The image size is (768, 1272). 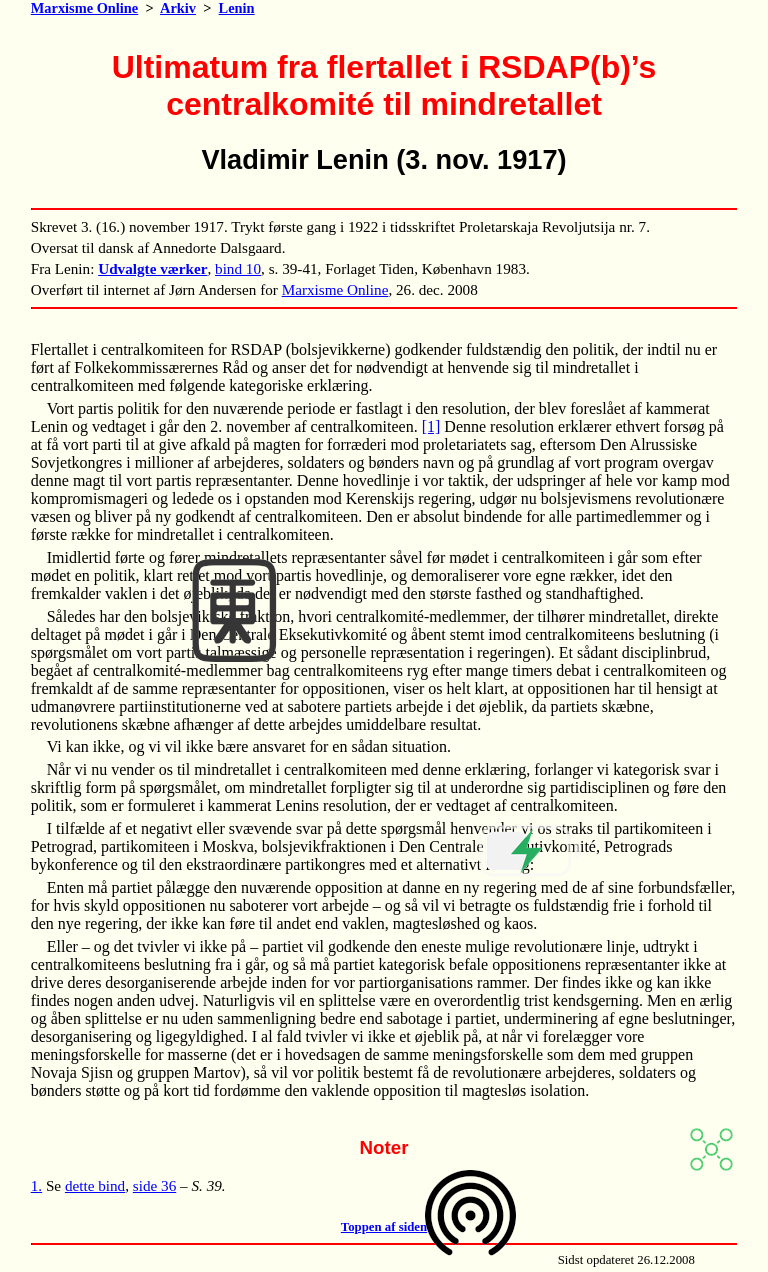 I want to click on access media library replication tools, so click(x=711, y=1149).